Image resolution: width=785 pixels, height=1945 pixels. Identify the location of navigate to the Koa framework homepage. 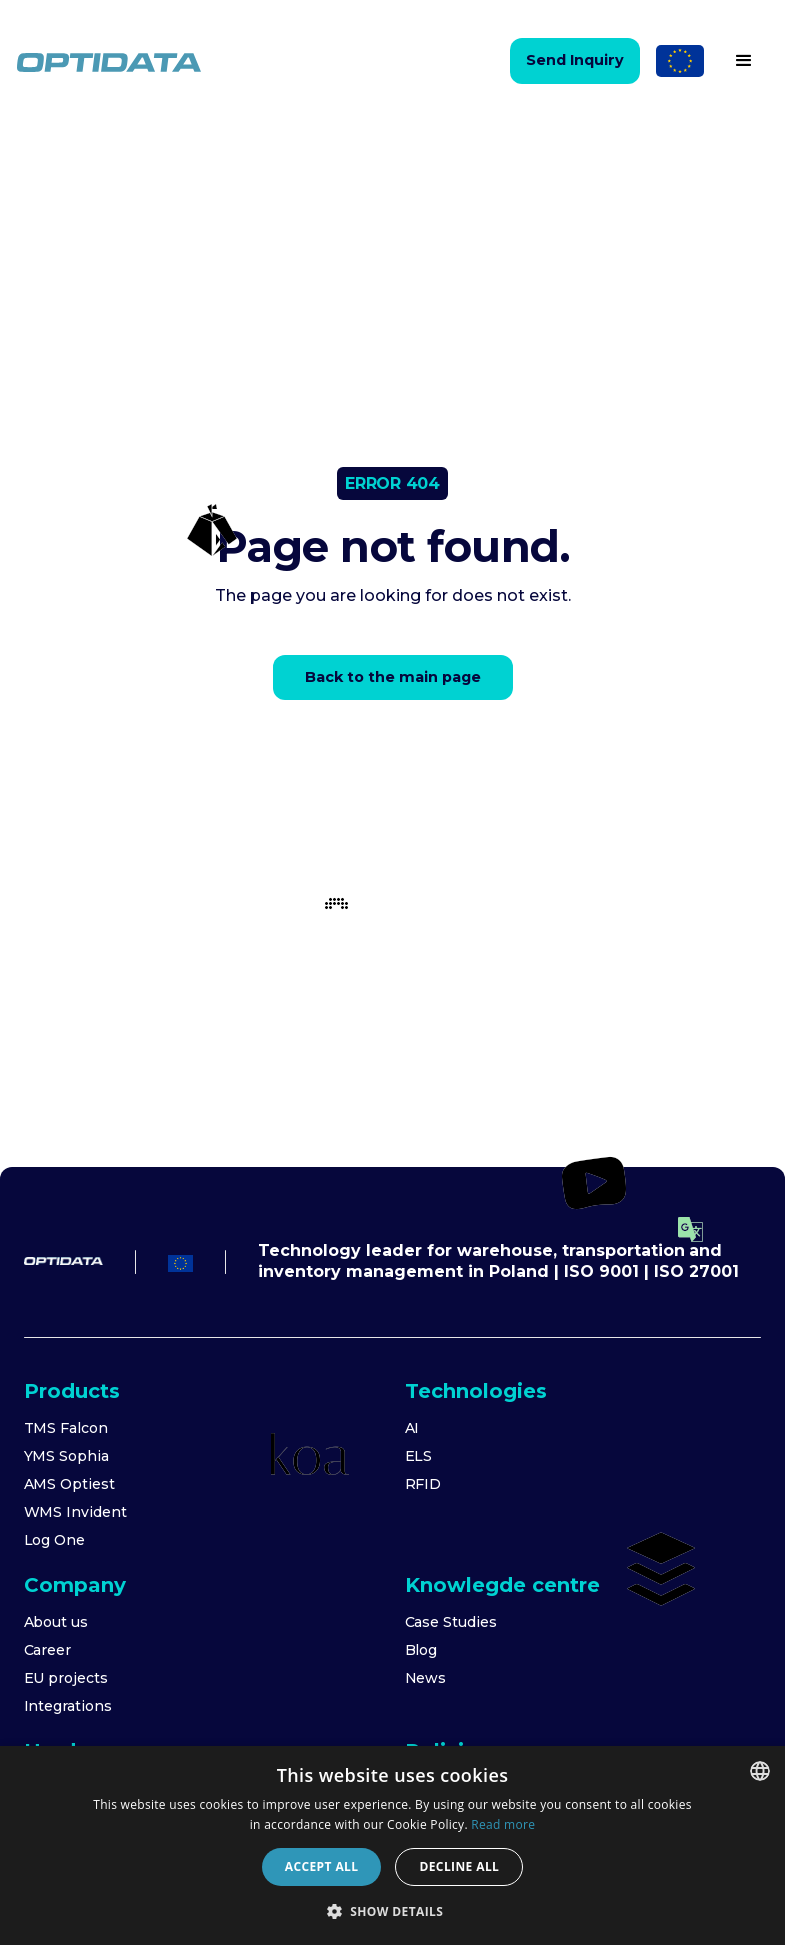
(310, 1454).